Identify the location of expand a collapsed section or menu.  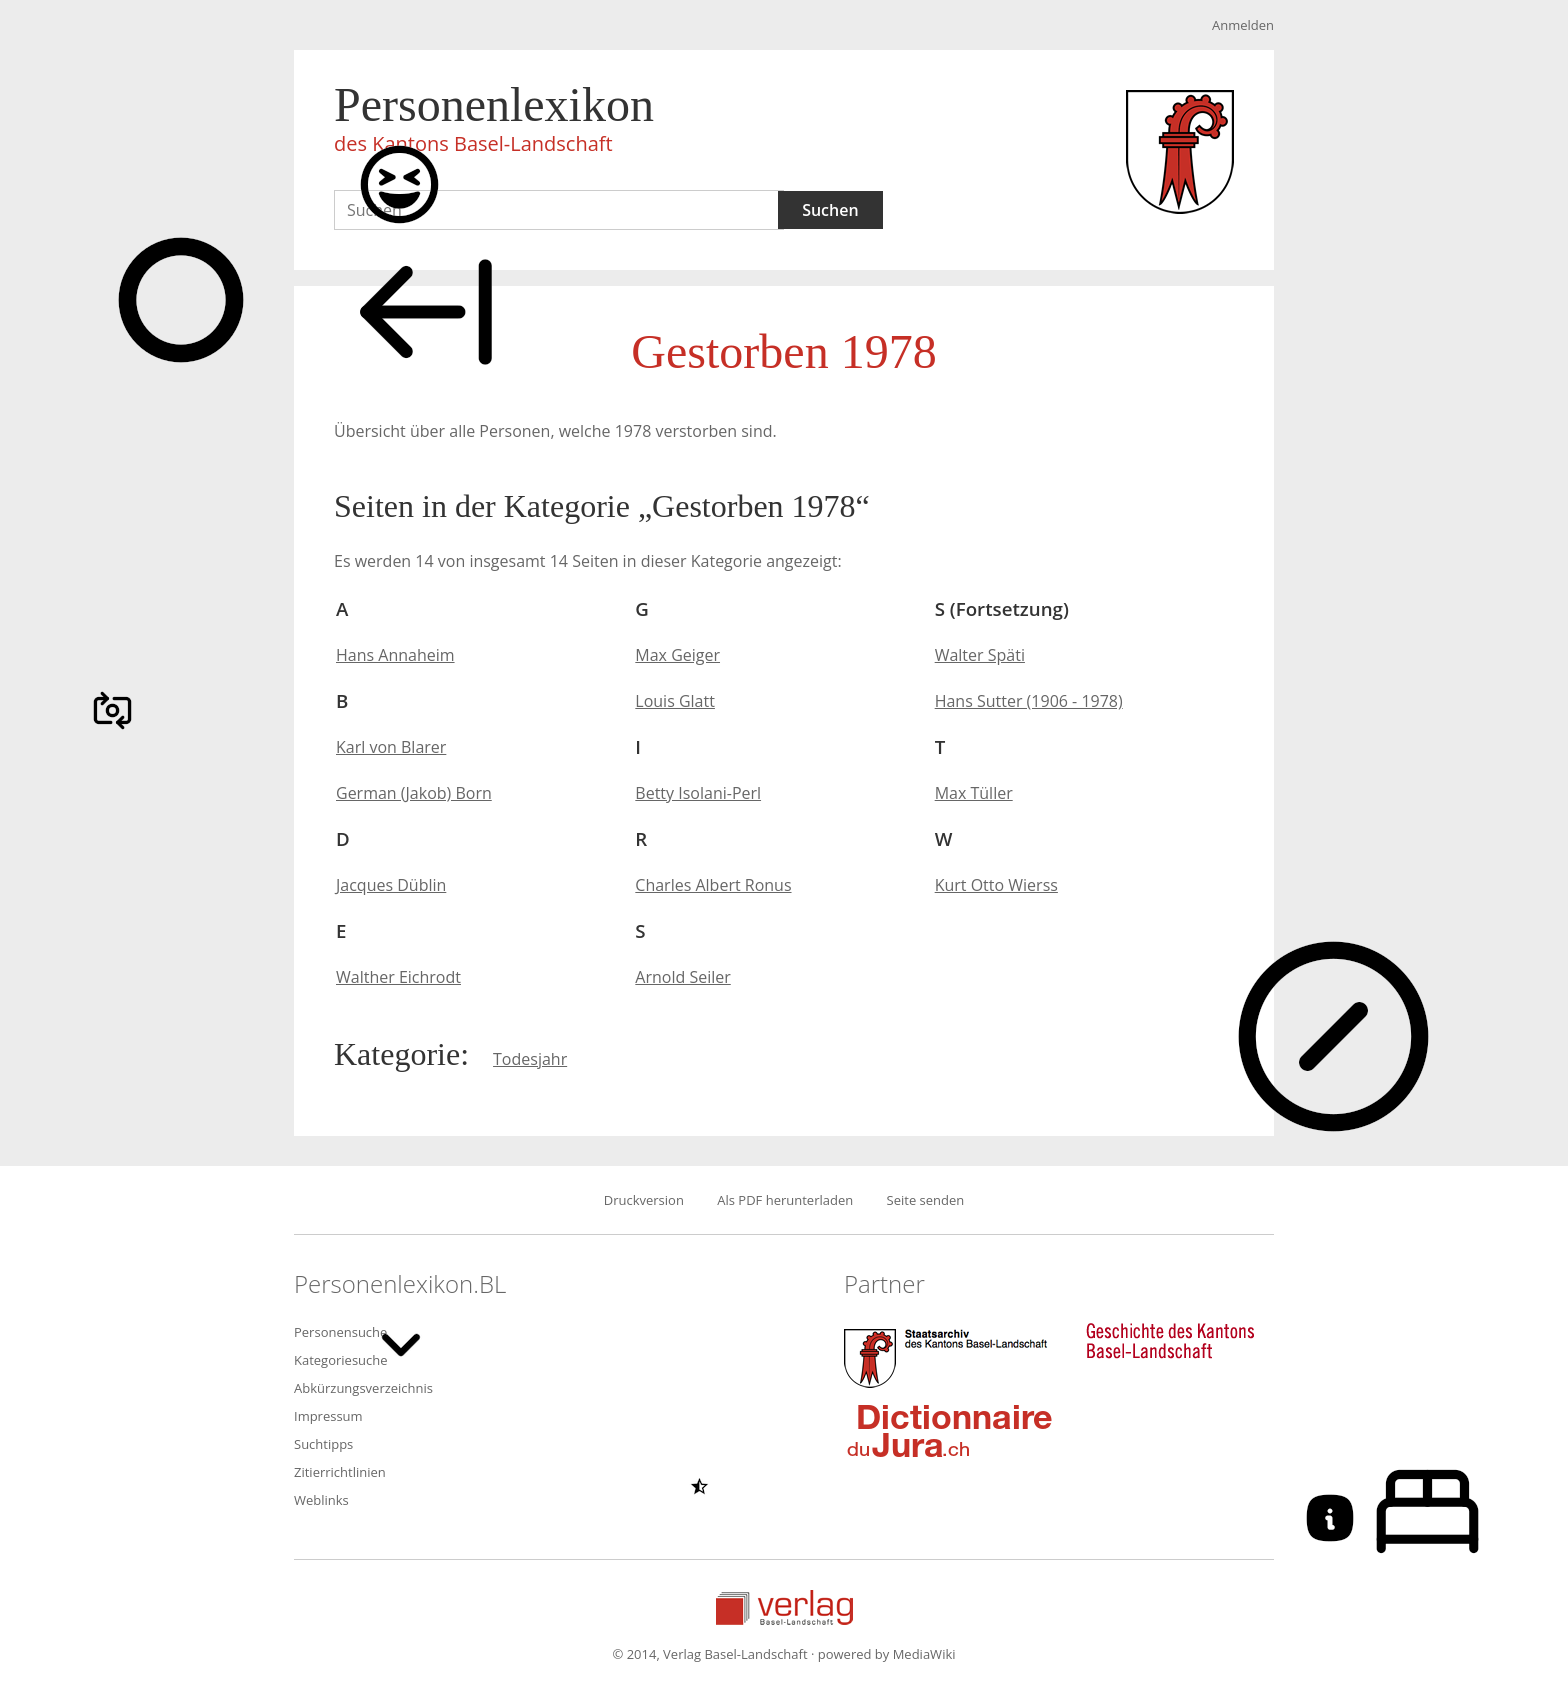
(401, 1344).